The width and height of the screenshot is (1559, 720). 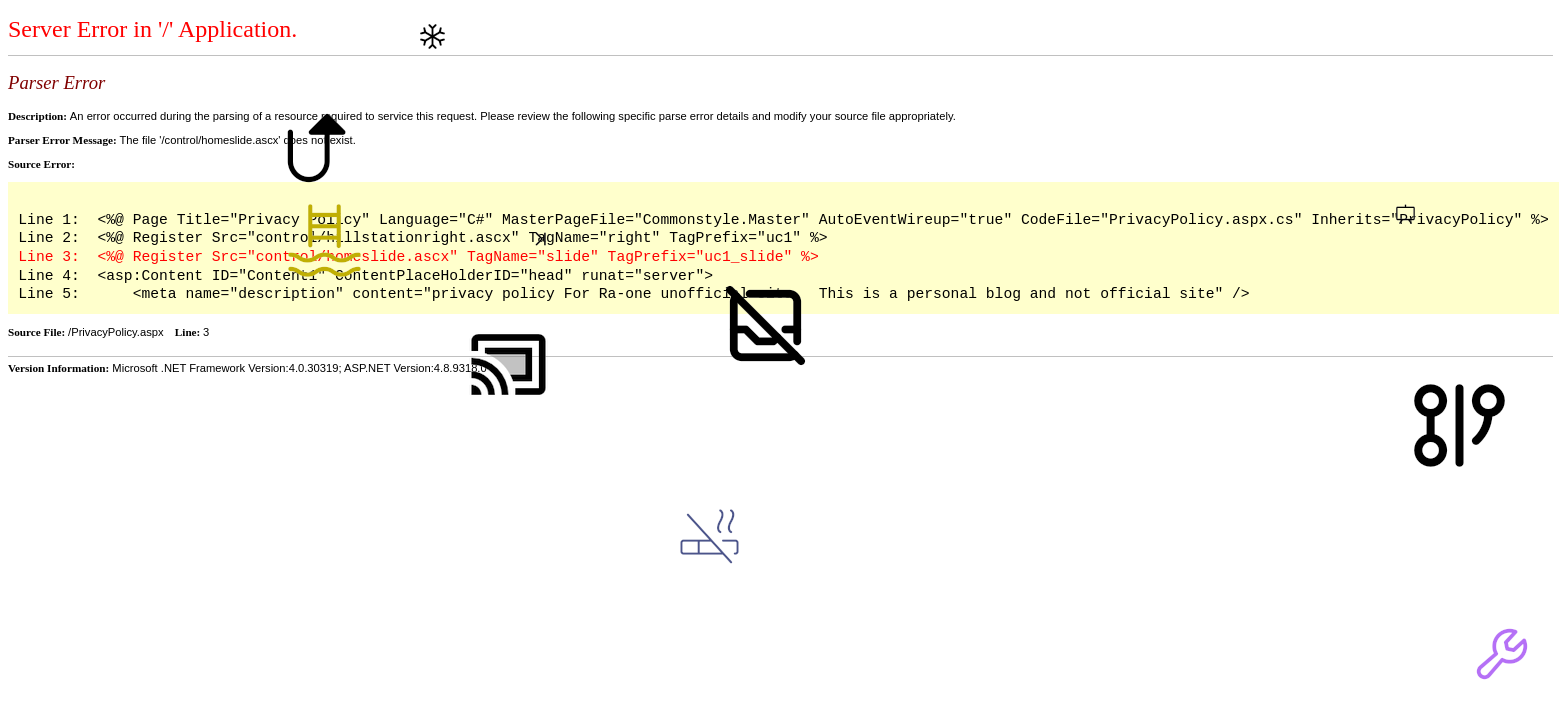 What do you see at coordinates (1502, 654) in the screenshot?
I see `access settings or configuration options` at bounding box center [1502, 654].